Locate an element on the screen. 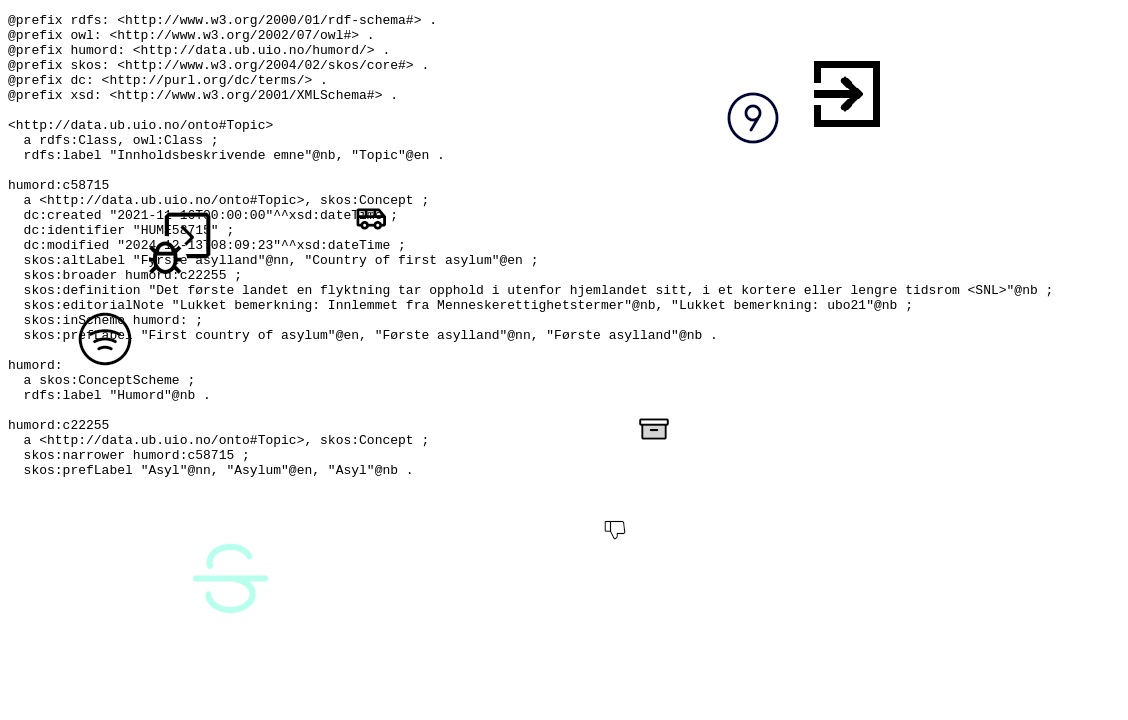 The width and height of the screenshot is (1128, 720). log out of the current account is located at coordinates (847, 94).